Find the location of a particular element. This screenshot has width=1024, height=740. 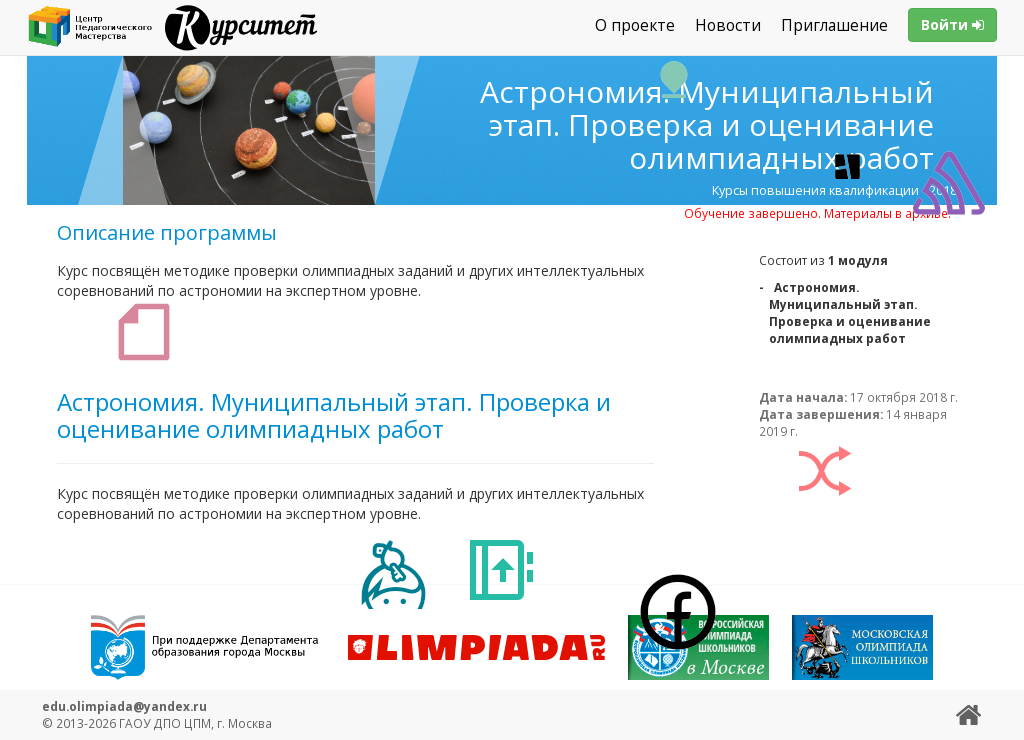

link to Sentry error monitoring service is located at coordinates (949, 183).